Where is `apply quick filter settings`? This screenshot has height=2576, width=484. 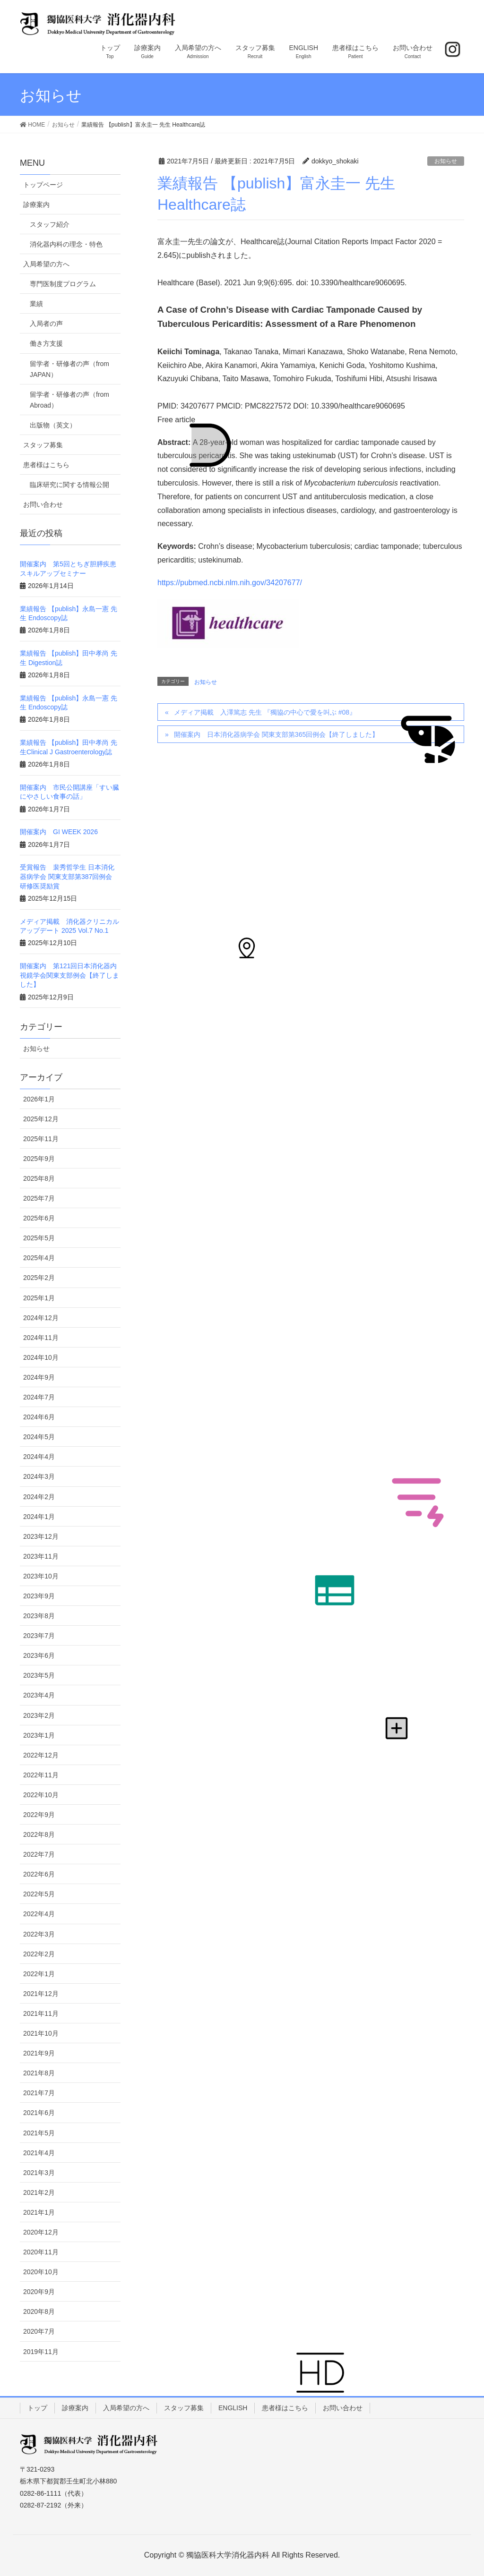
apply quick filter settings is located at coordinates (416, 1497).